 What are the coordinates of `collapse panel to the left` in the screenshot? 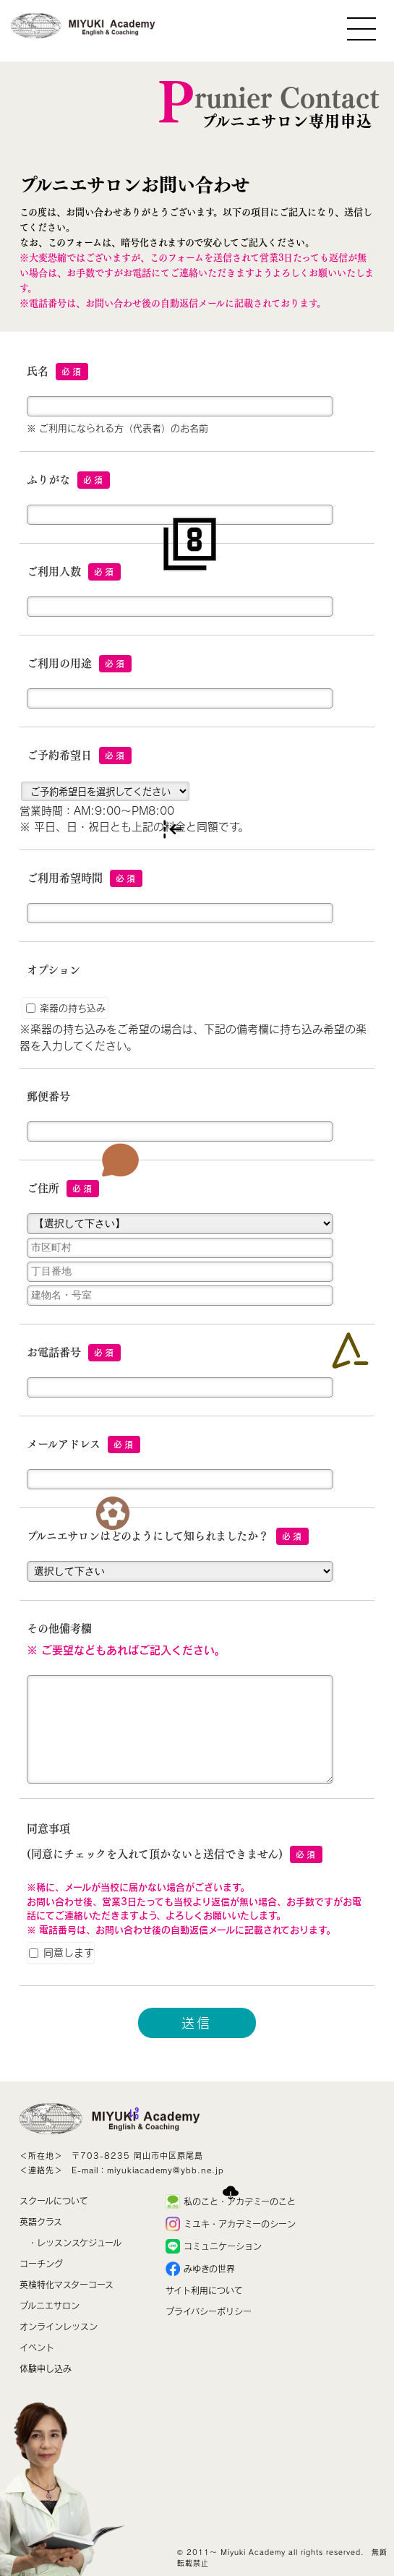 It's located at (173, 829).